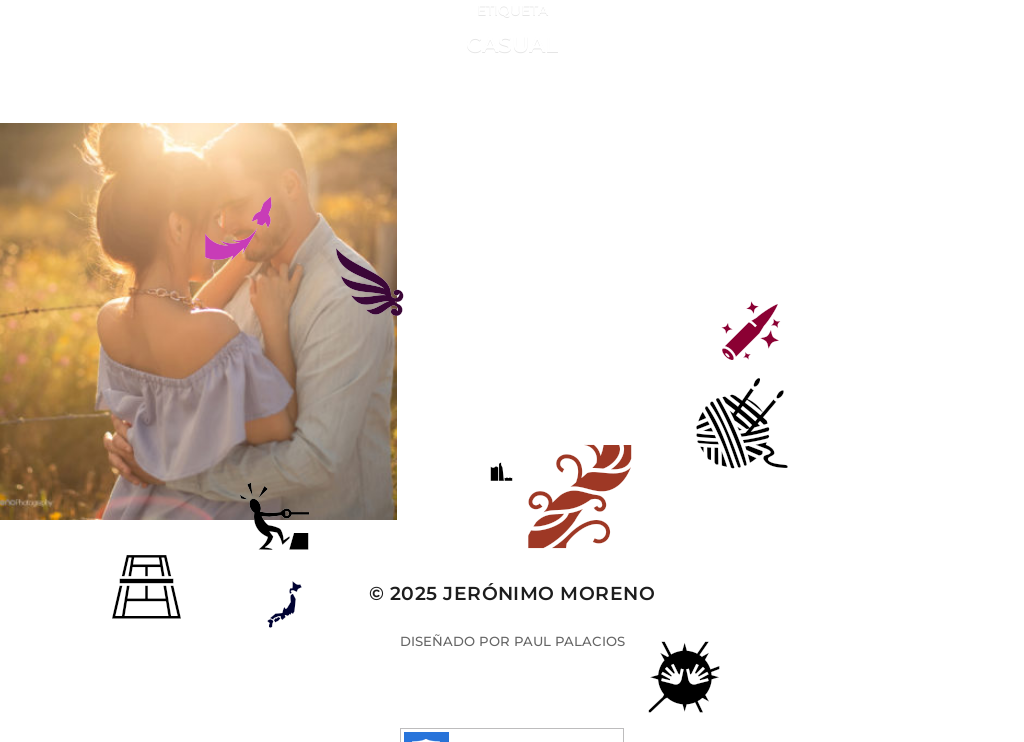  Describe the element at coordinates (684, 677) in the screenshot. I see `activate magic or special ability` at that location.